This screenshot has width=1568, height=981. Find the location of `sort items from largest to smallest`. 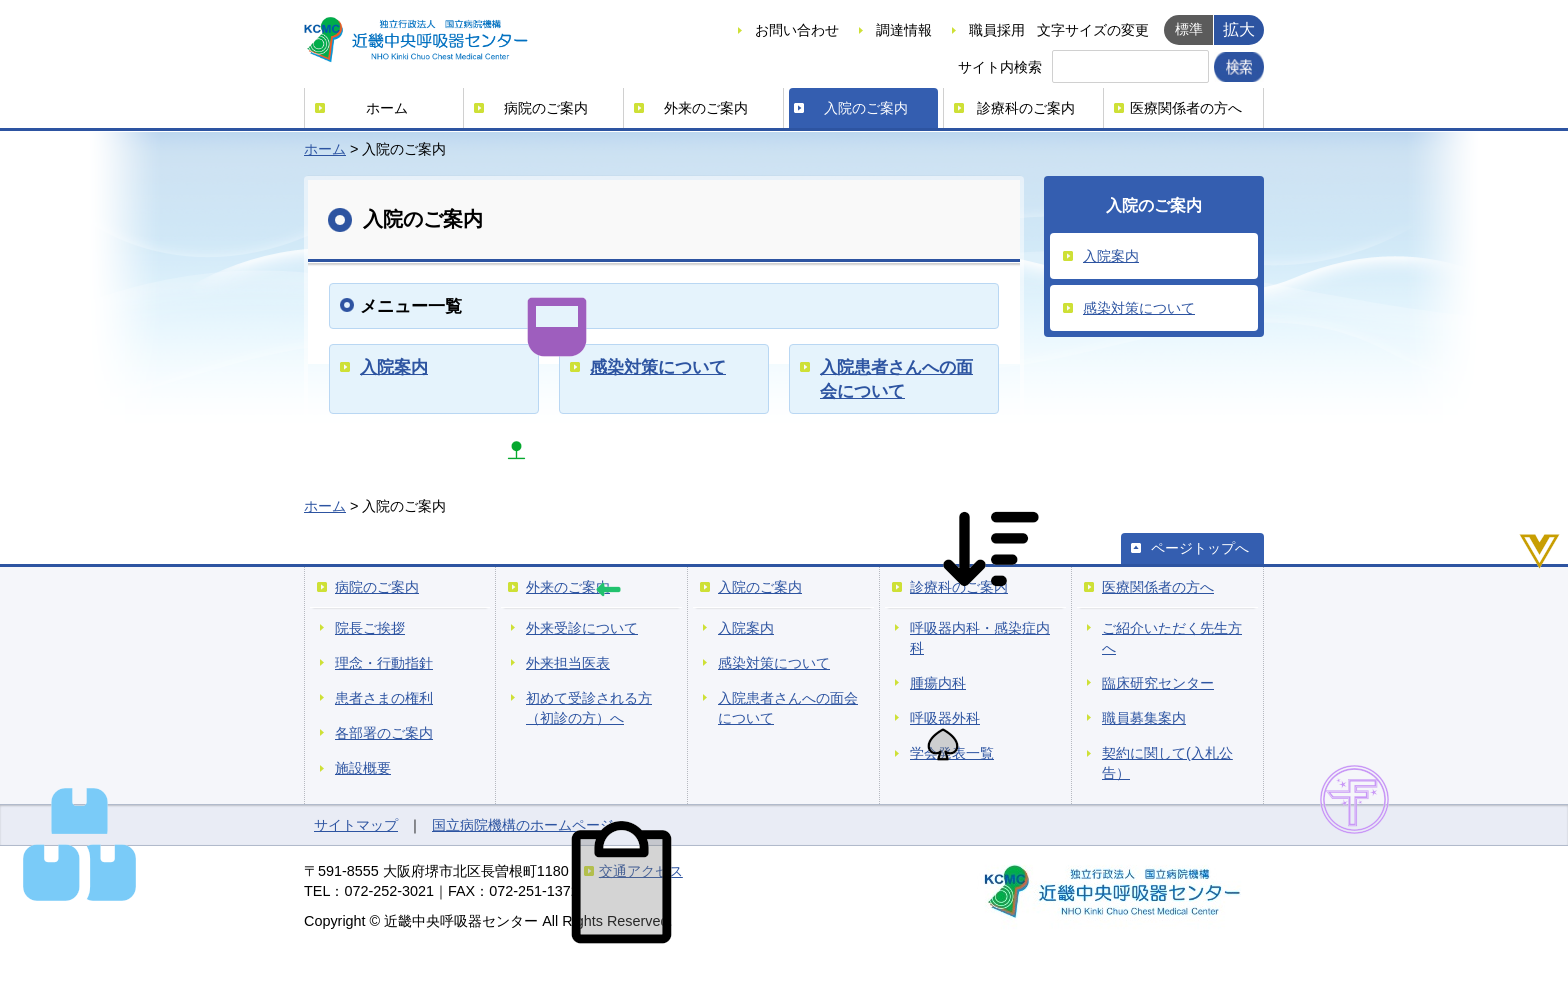

sort items from largest to smallest is located at coordinates (991, 549).